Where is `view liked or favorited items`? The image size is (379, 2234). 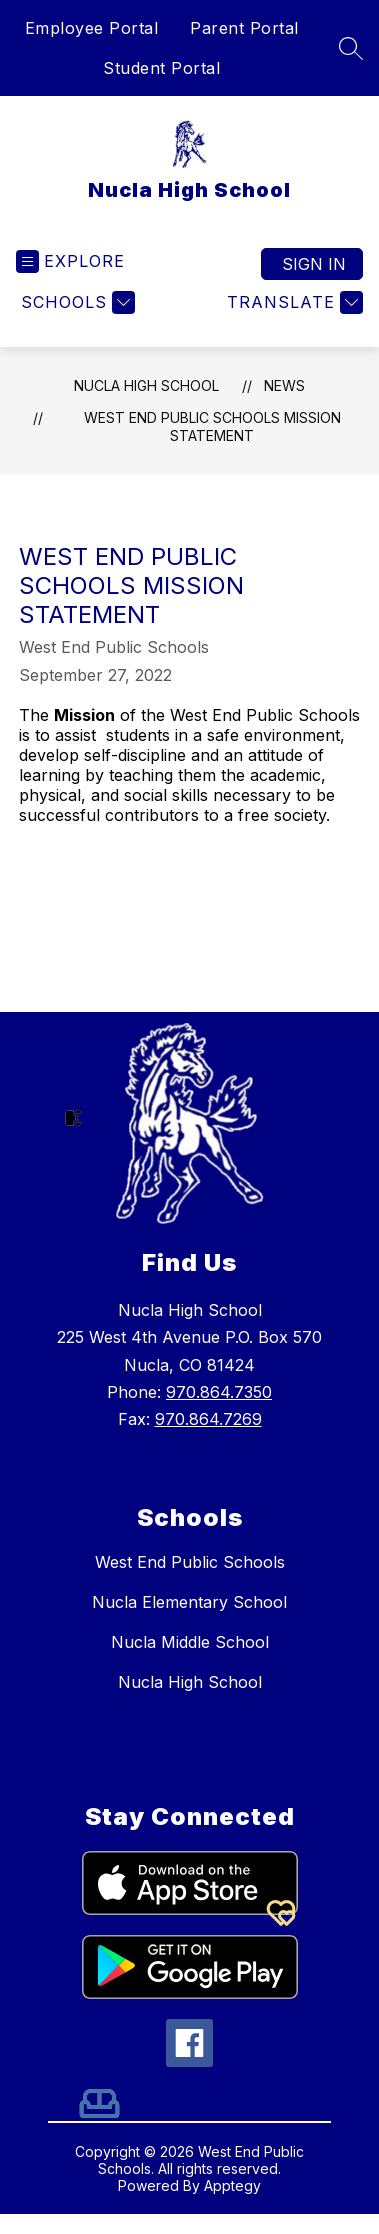
view liked or favorited items is located at coordinates (281, 1913).